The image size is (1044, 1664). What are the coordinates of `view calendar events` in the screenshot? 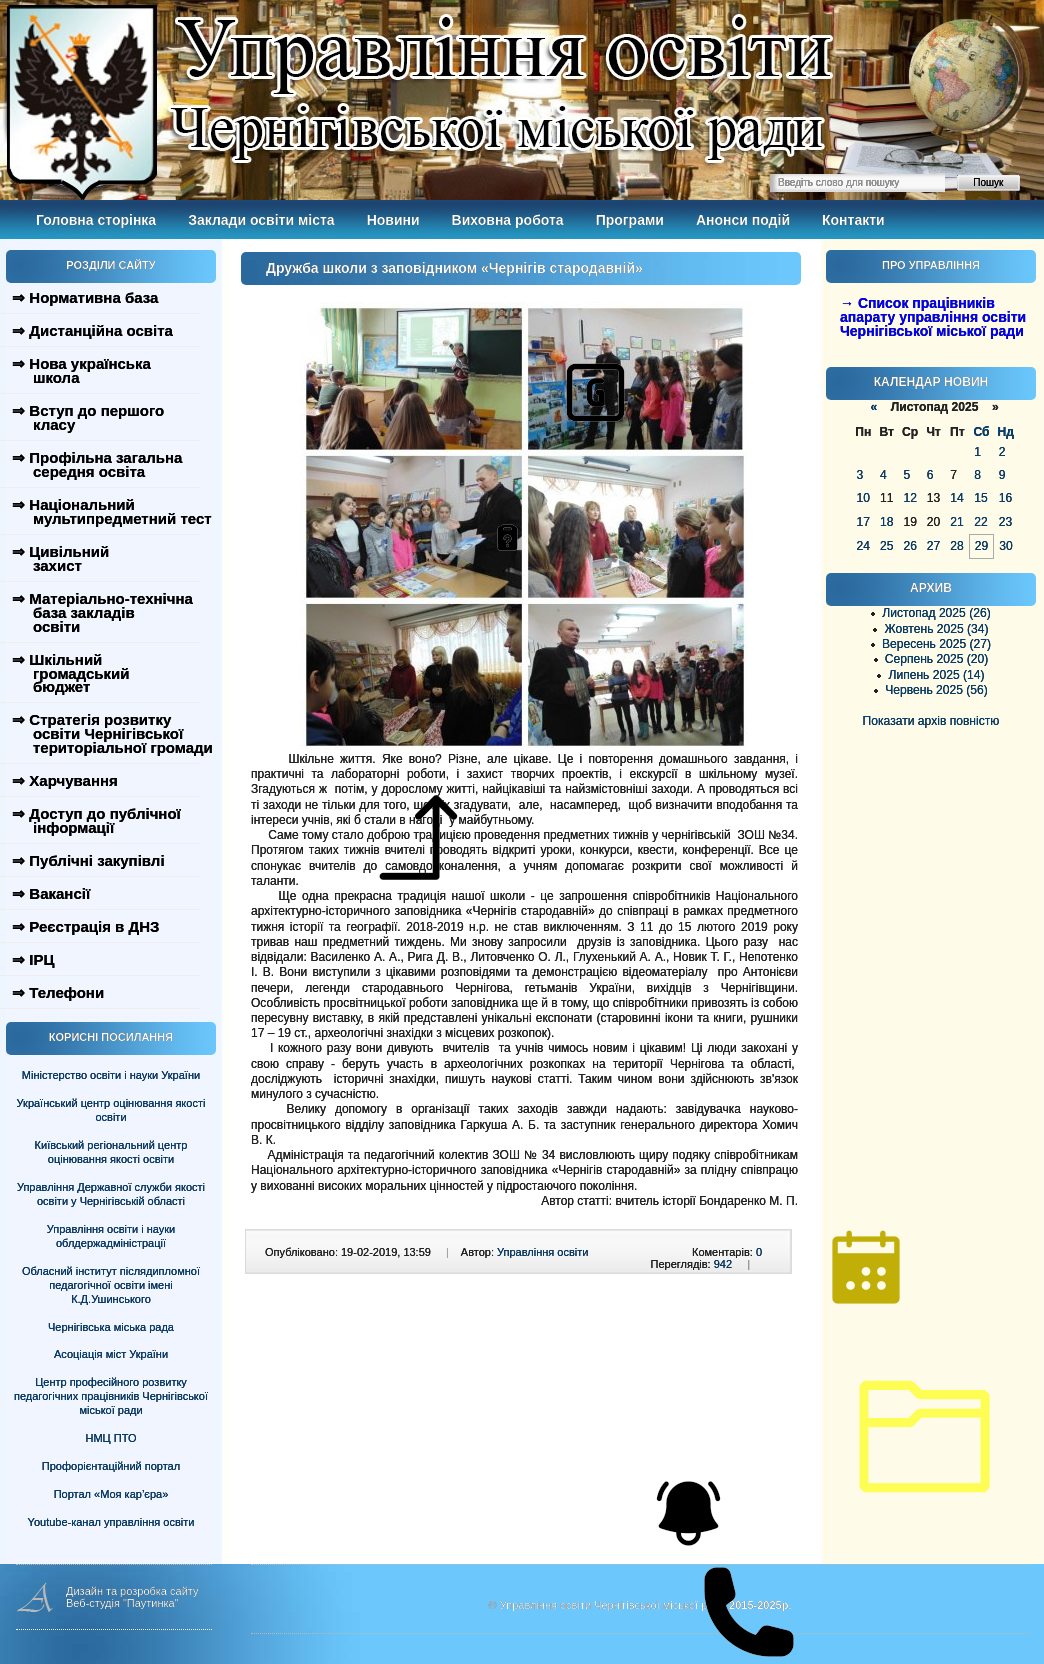 It's located at (866, 1270).